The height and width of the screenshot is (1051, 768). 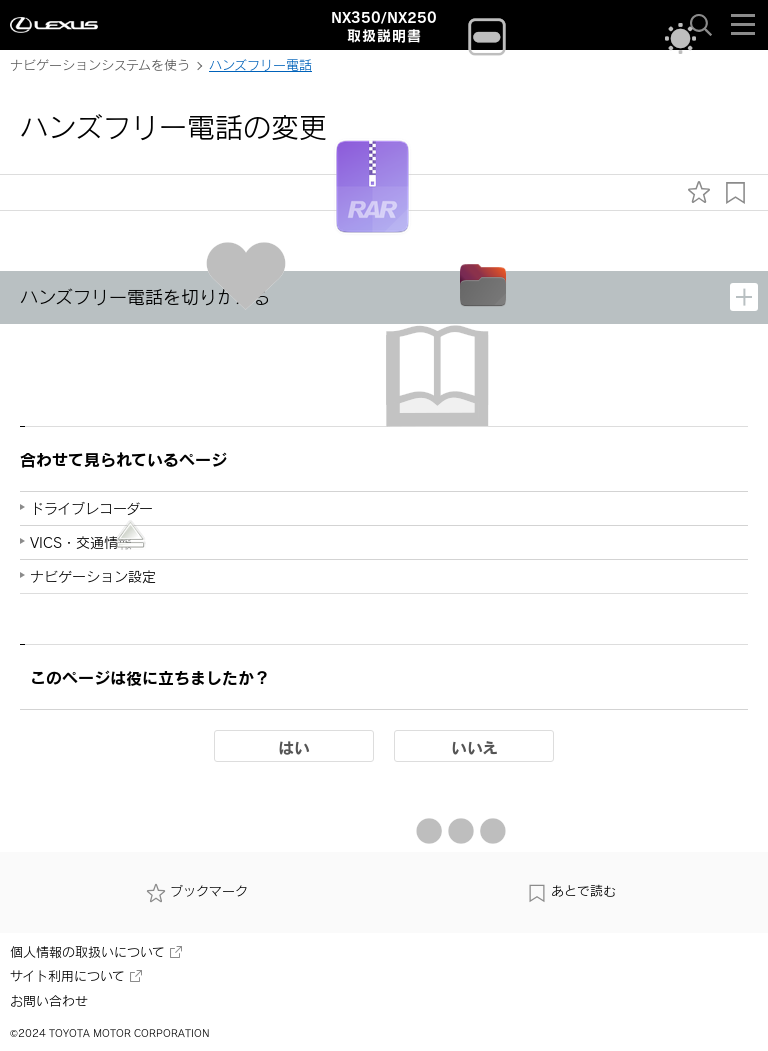 What do you see at coordinates (372, 186) in the screenshot?
I see `a compressed RAR archive file` at bounding box center [372, 186].